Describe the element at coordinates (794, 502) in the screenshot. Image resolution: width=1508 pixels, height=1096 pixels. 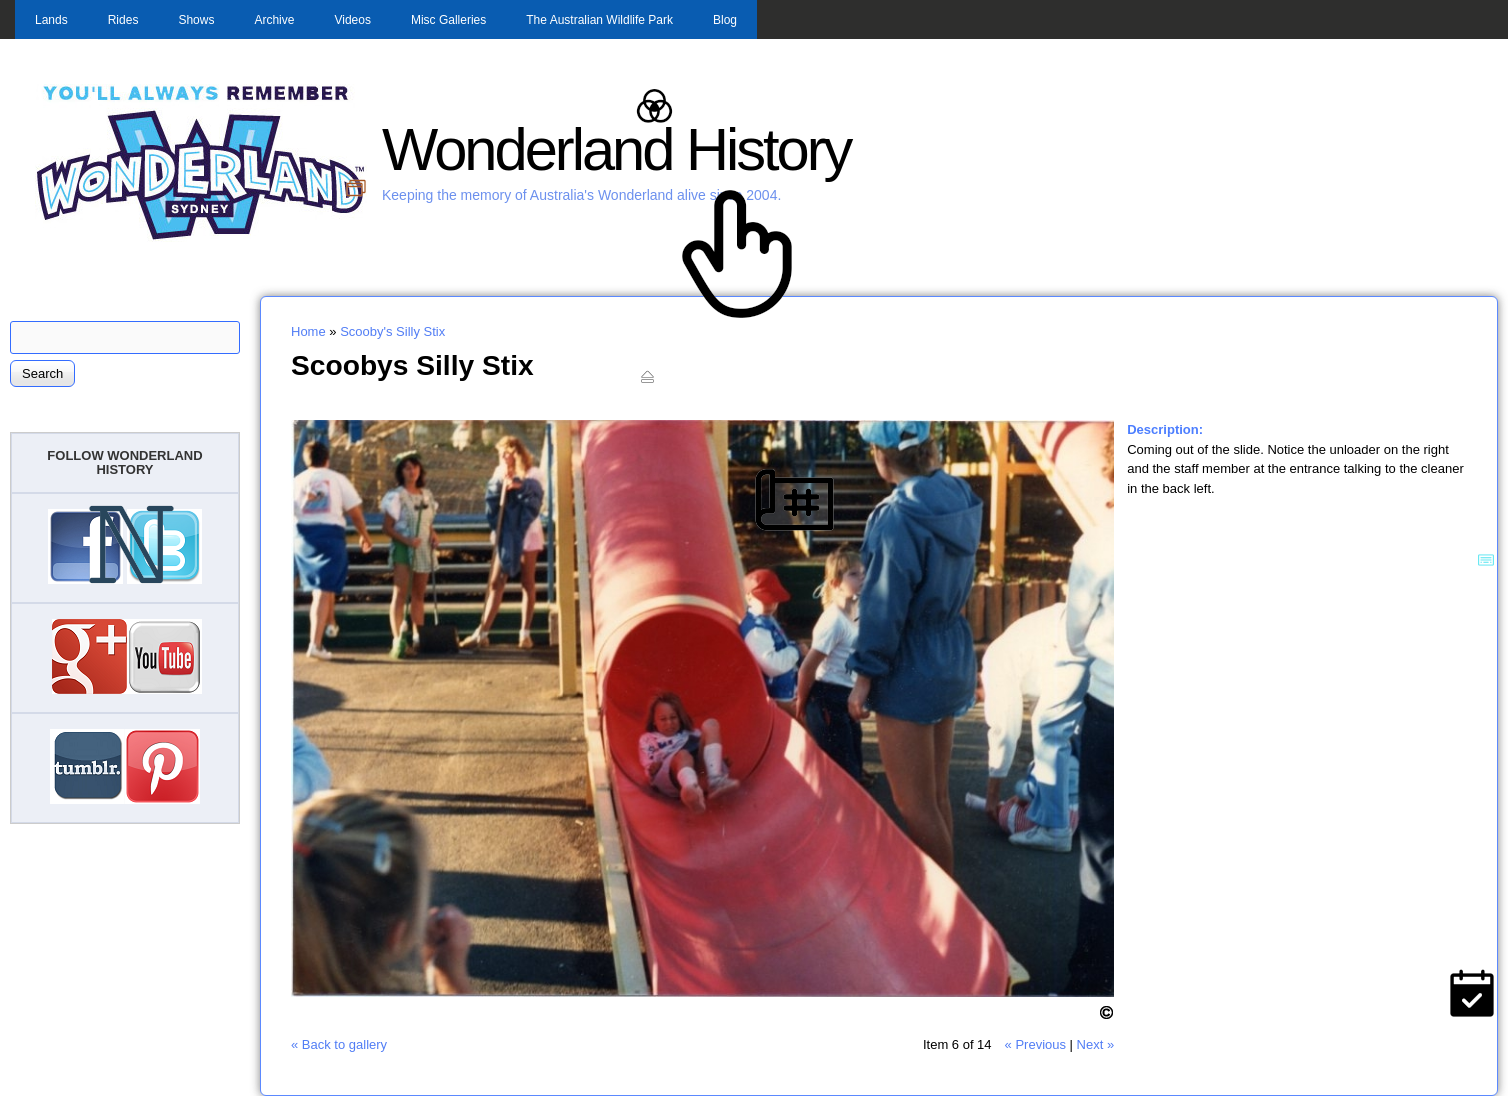
I see `view project blueprints or technical plans` at that location.